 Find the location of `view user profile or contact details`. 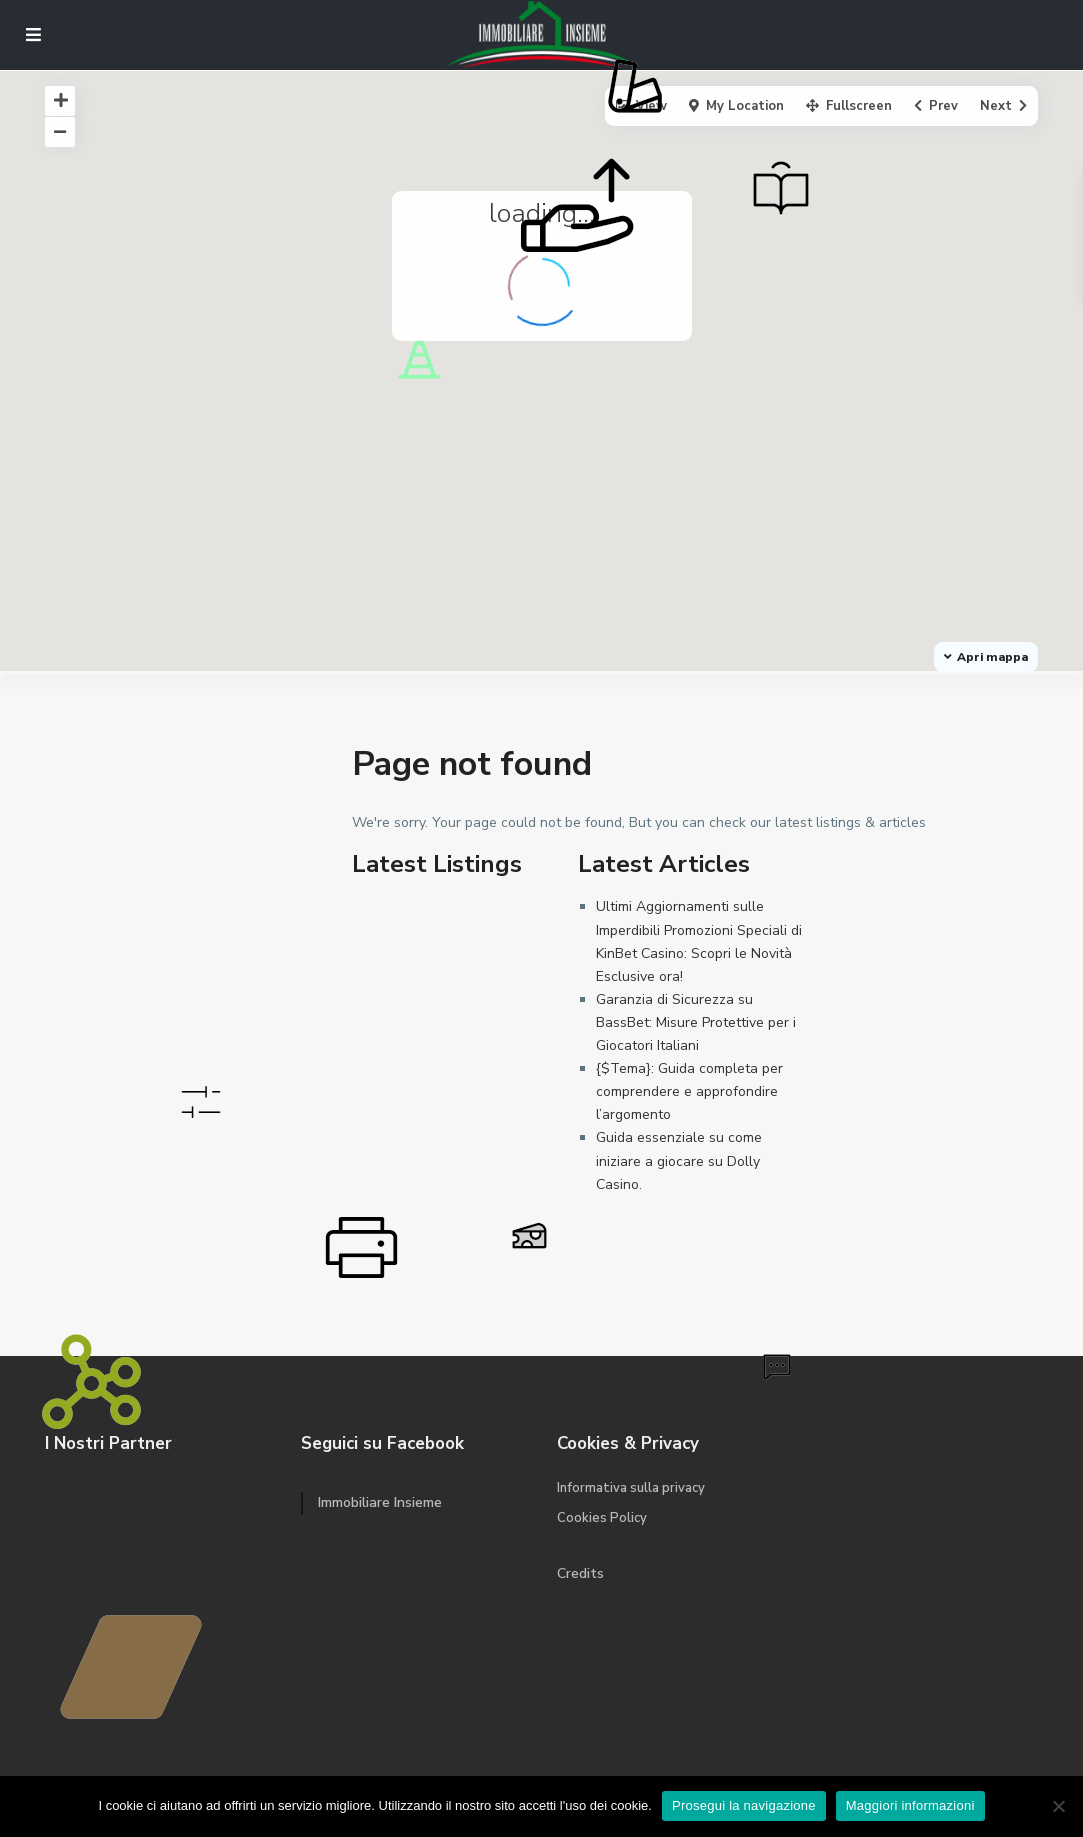

view user profile or contact details is located at coordinates (781, 187).